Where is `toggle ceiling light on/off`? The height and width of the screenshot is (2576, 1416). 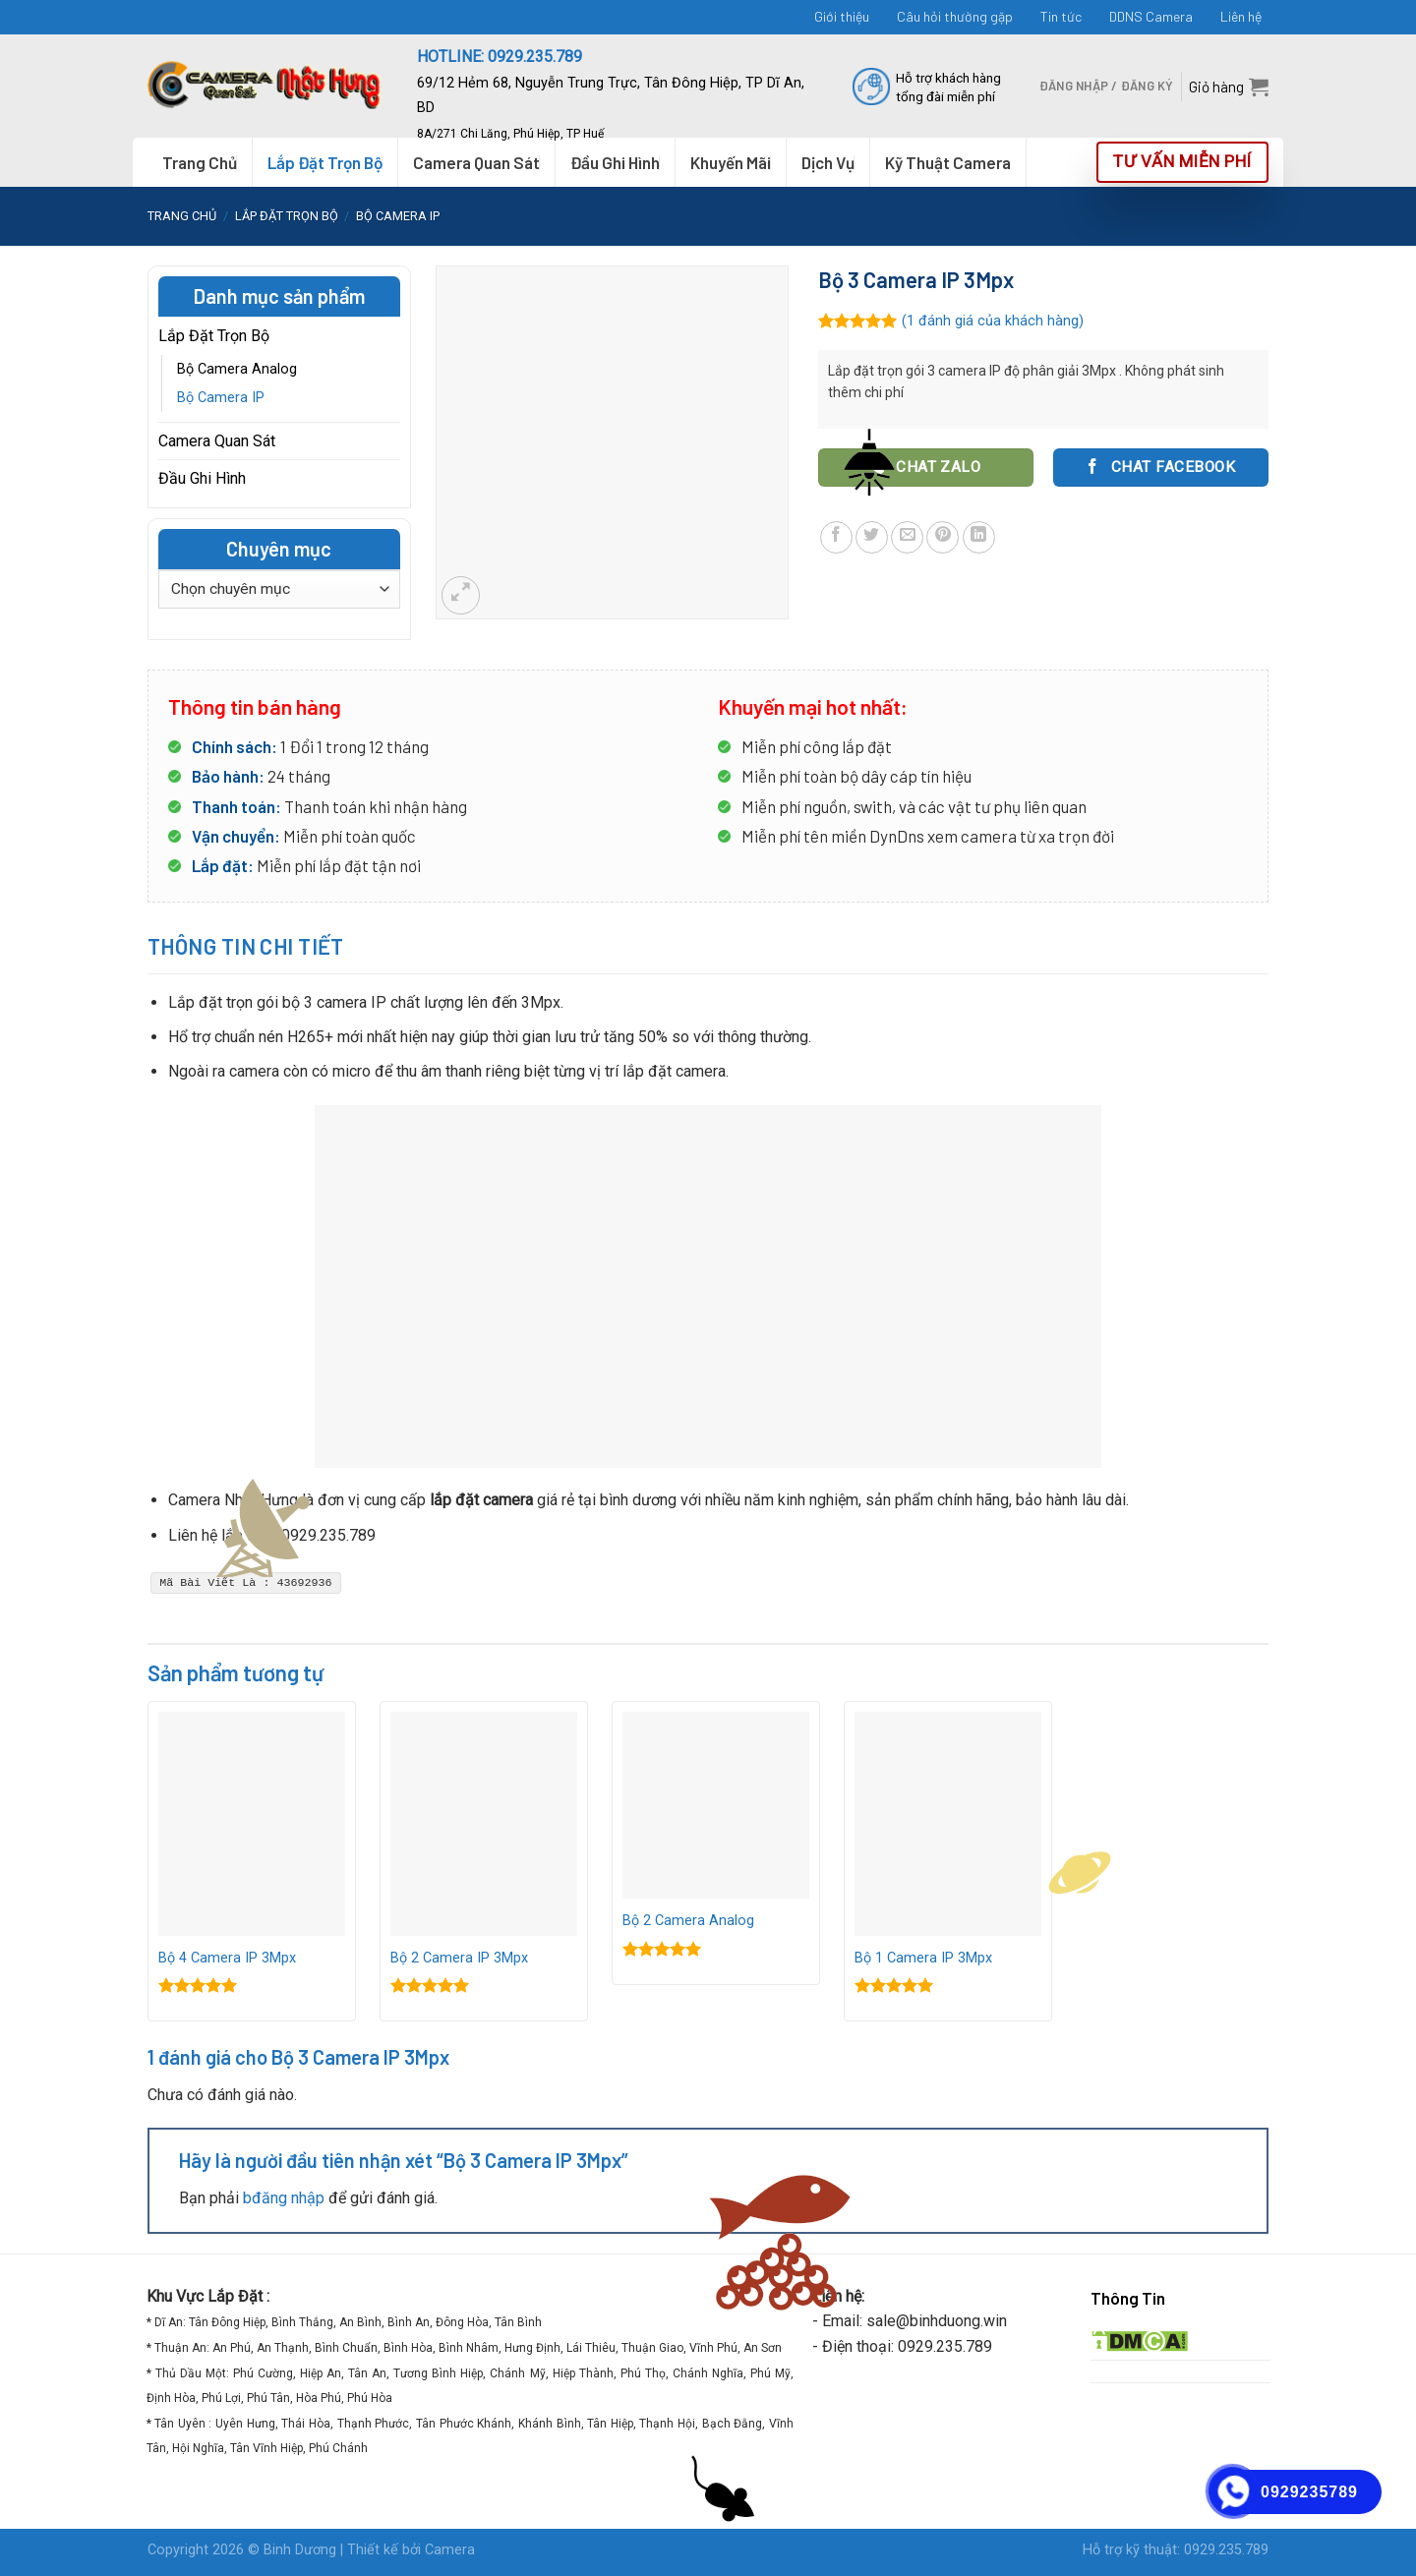 toggle ceiling light on/off is located at coordinates (869, 462).